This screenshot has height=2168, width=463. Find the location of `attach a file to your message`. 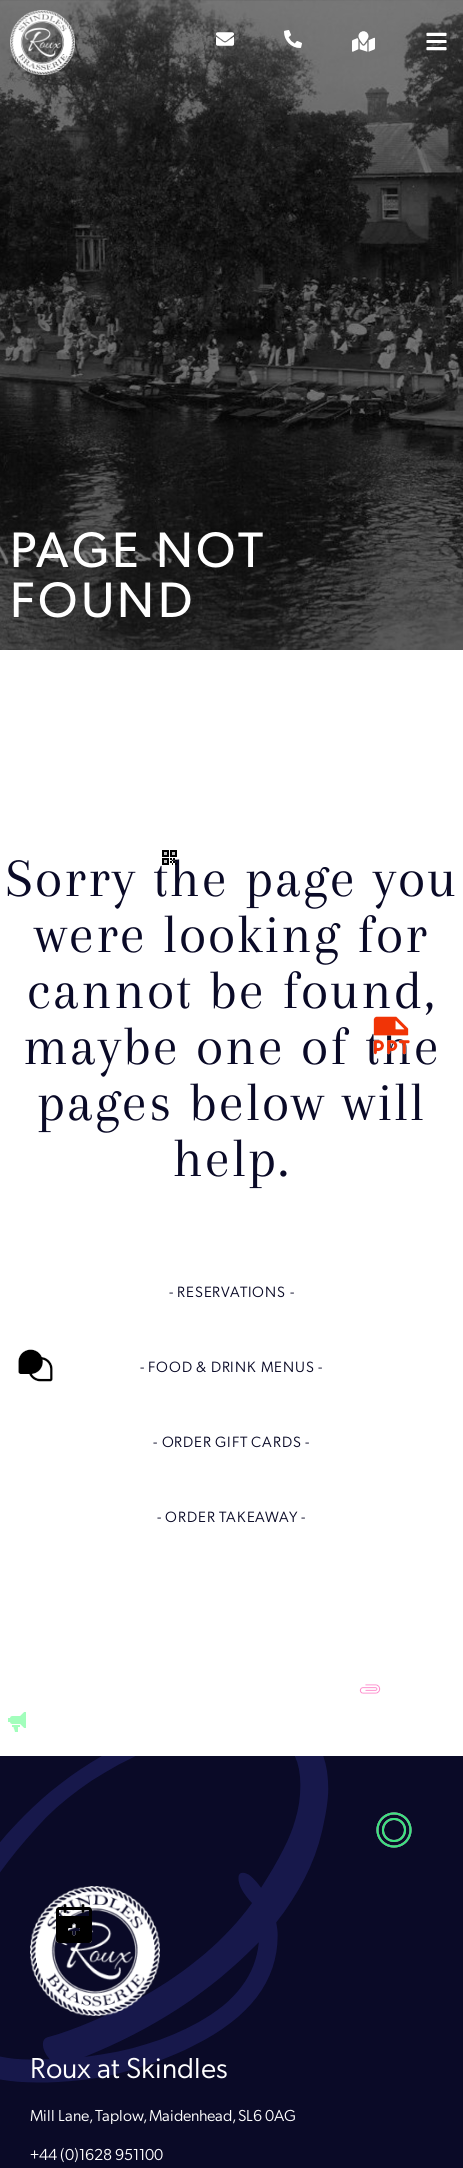

attach a file to your message is located at coordinates (370, 1689).